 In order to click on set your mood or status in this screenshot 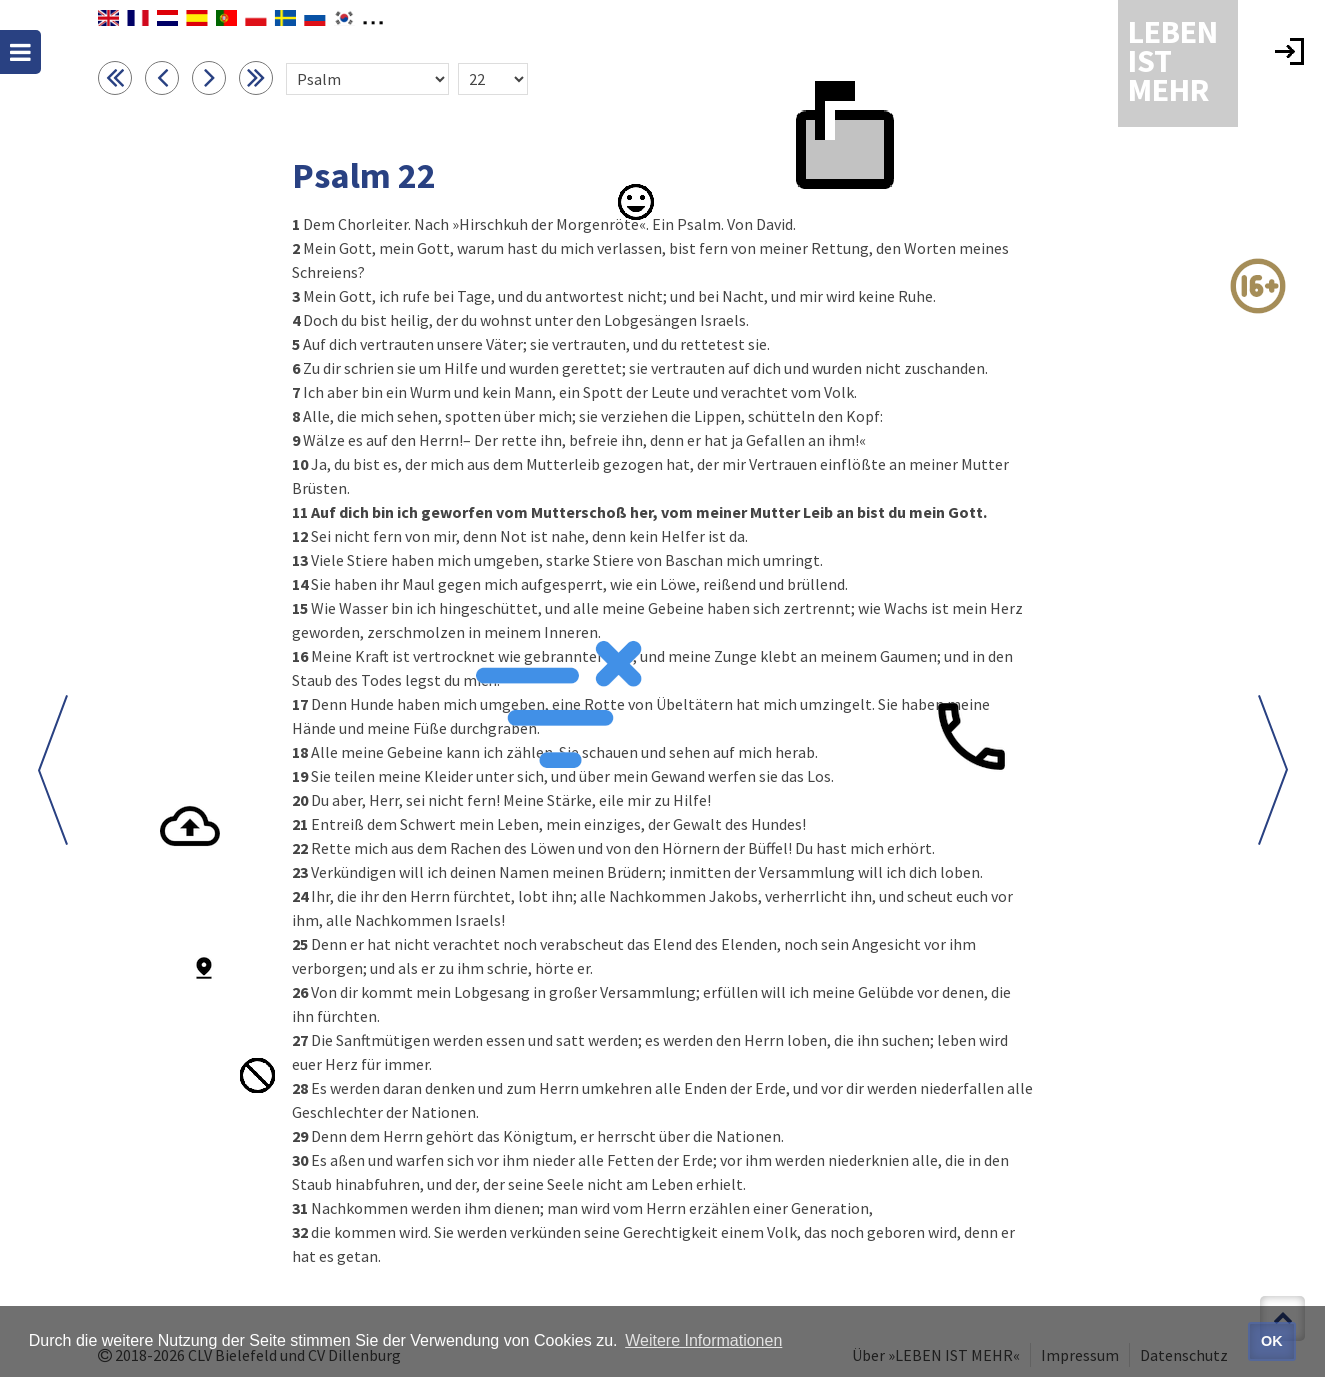, I will do `click(636, 202)`.